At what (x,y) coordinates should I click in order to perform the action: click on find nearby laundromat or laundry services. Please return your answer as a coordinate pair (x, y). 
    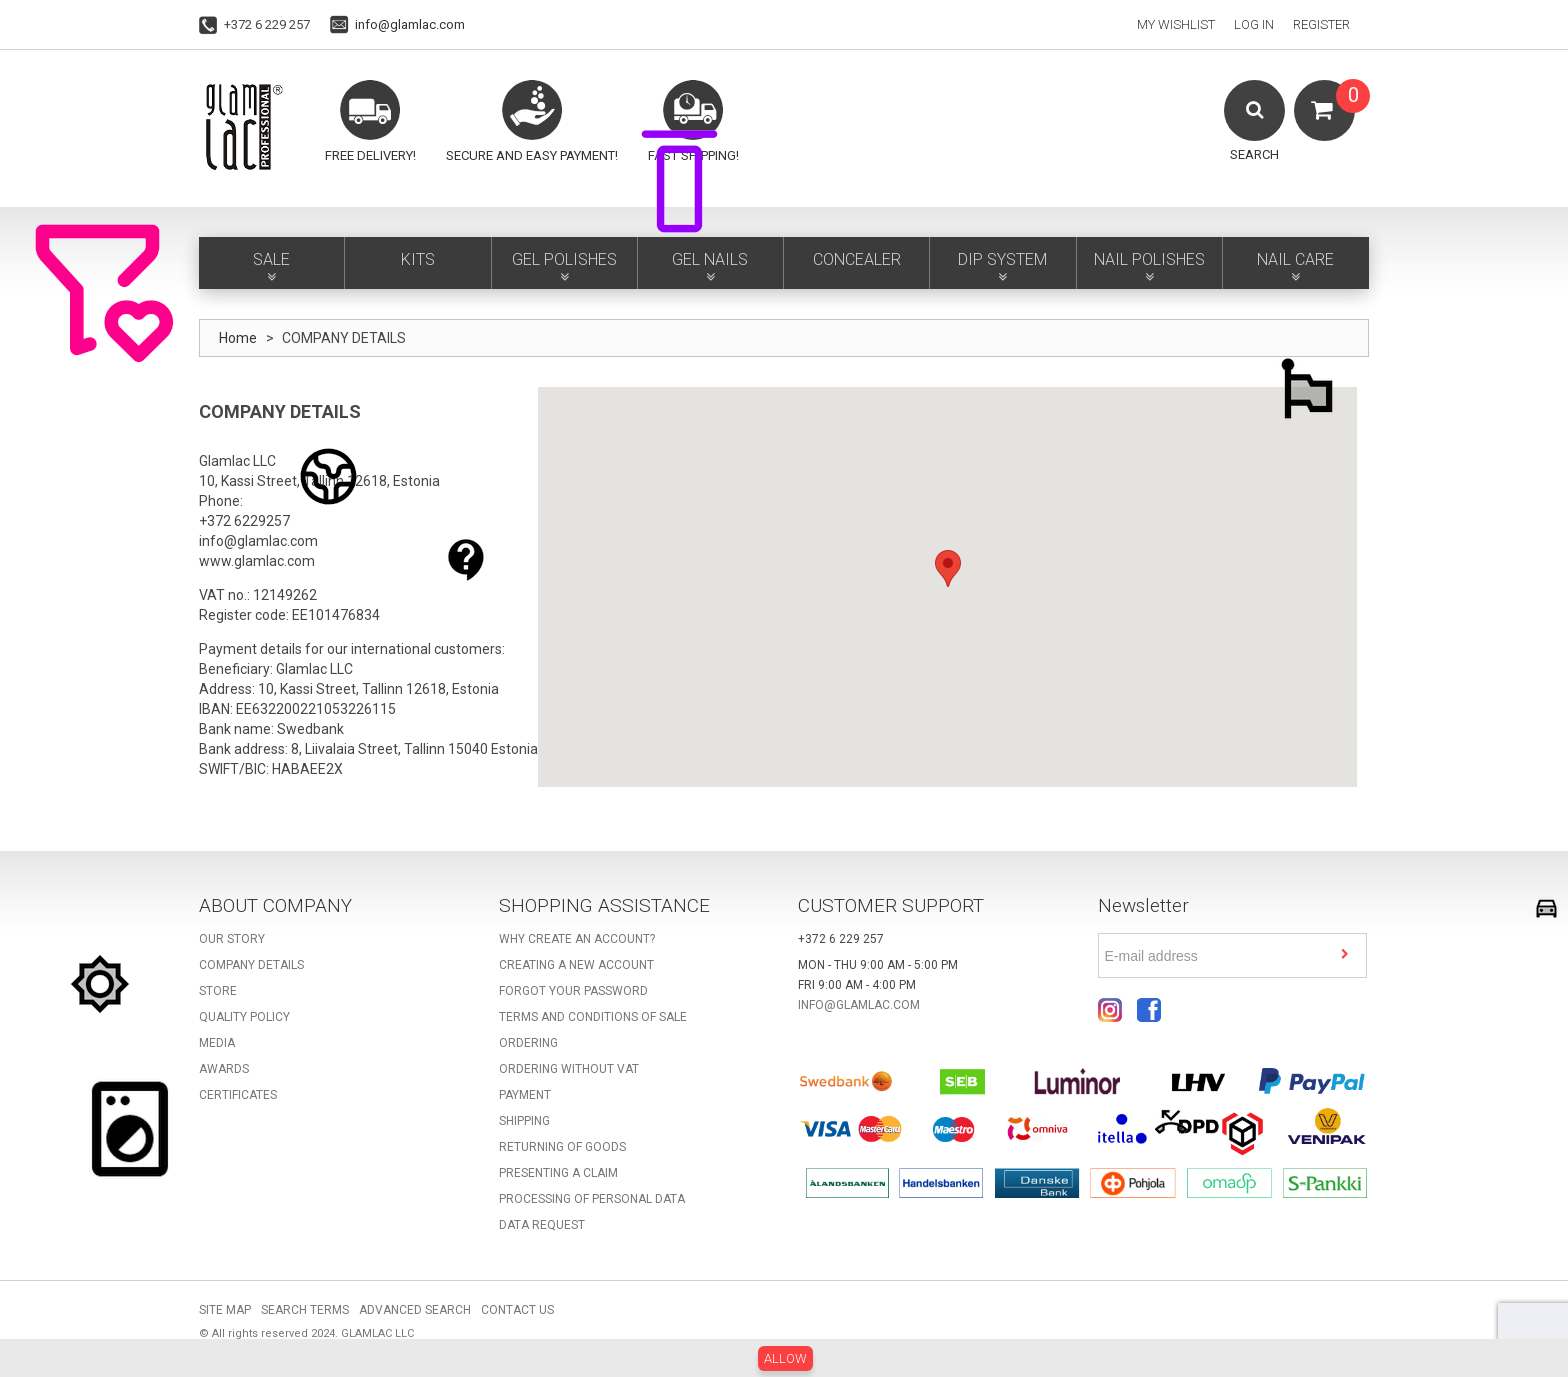
    Looking at the image, I should click on (130, 1129).